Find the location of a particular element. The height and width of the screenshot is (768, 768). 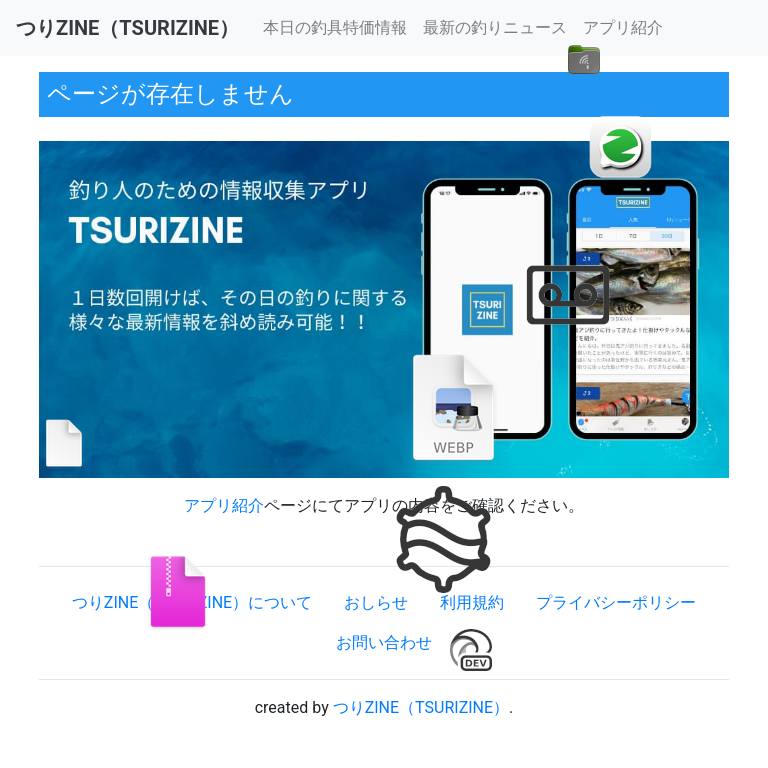

a blank or empty document file is located at coordinates (64, 444).